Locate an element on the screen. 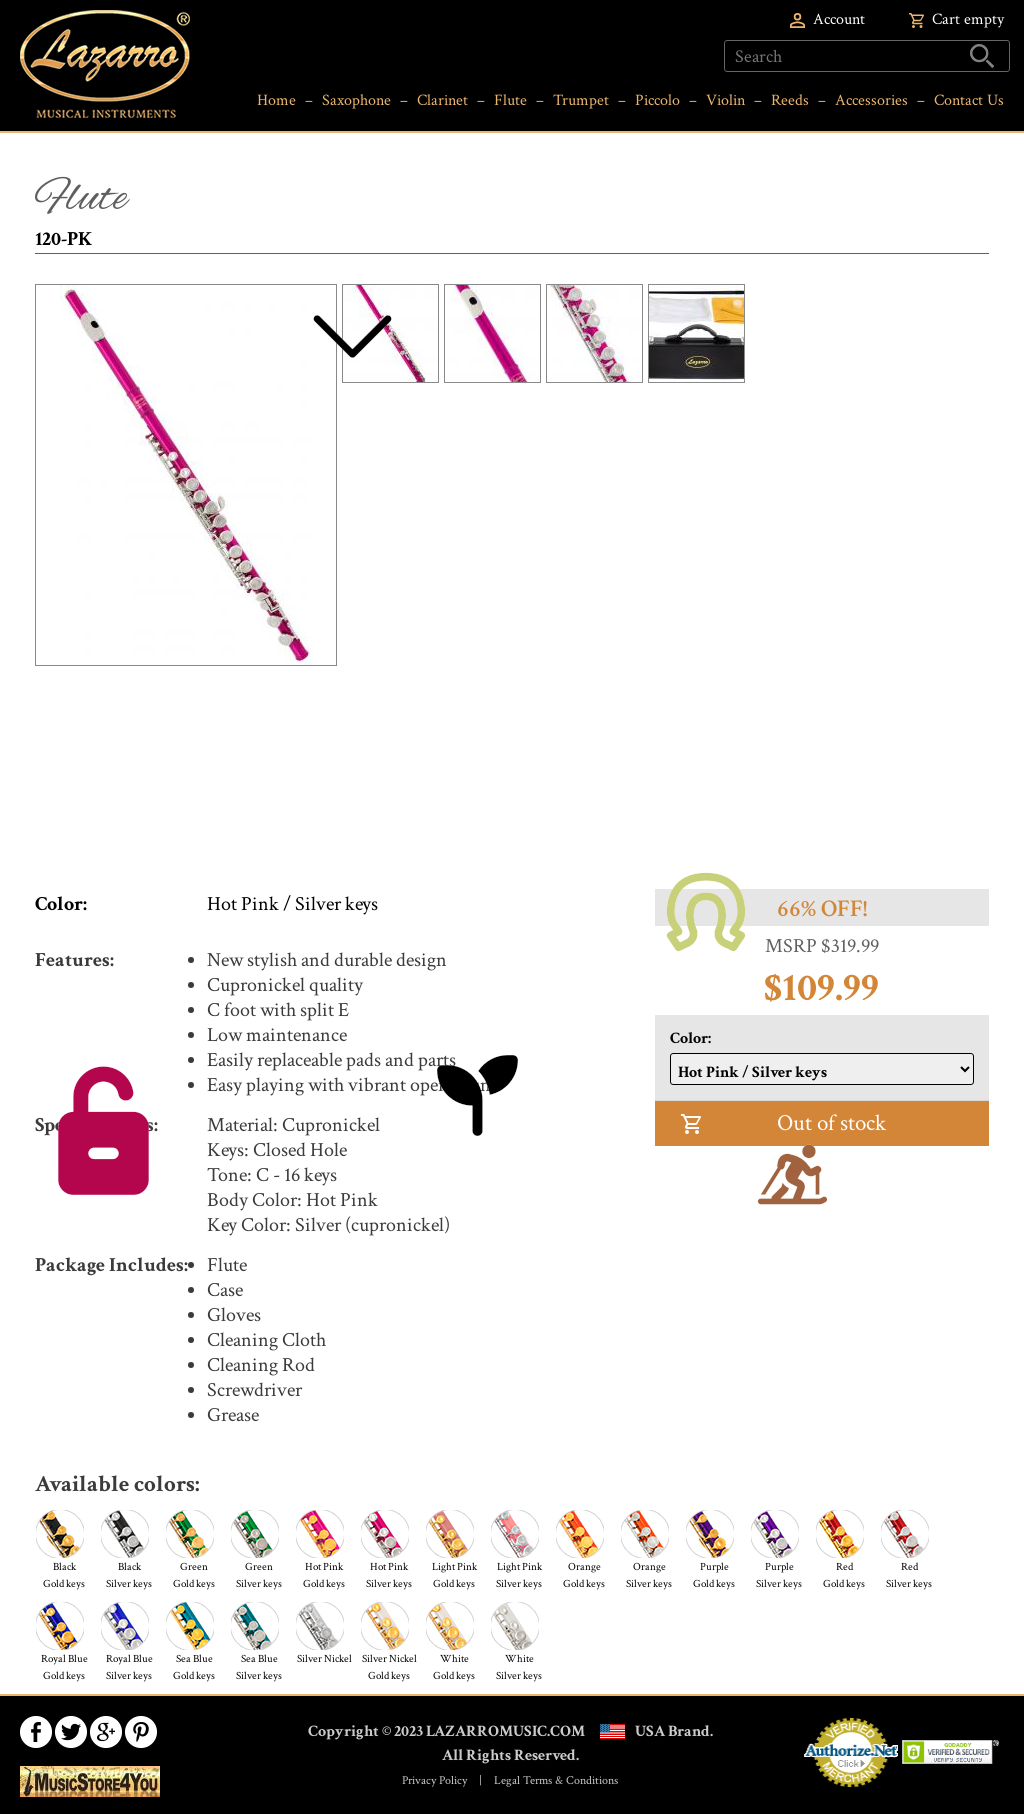 The image size is (1024, 1814). access horse riding or equestrian features is located at coordinates (706, 912).